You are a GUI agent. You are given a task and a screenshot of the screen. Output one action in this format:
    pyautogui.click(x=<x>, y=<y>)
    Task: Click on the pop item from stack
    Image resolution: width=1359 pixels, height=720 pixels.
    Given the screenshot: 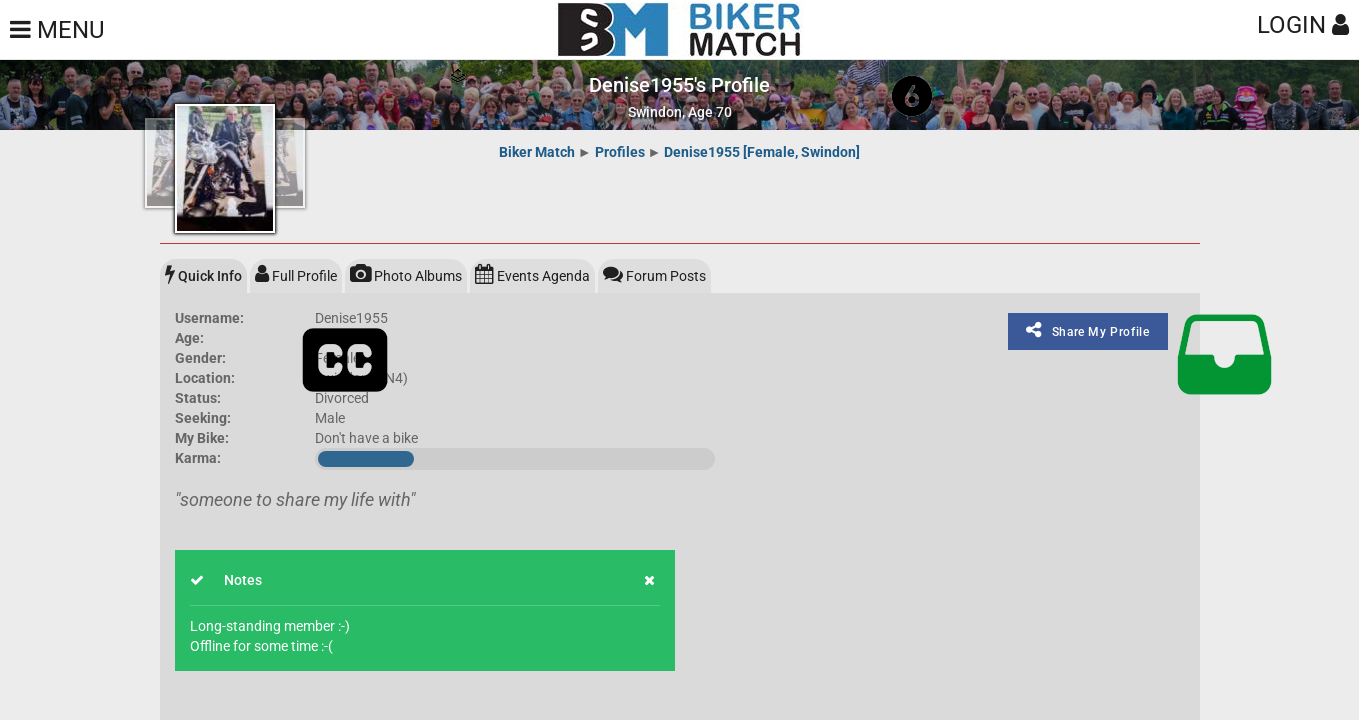 What is the action you would take?
    pyautogui.click(x=458, y=76)
    